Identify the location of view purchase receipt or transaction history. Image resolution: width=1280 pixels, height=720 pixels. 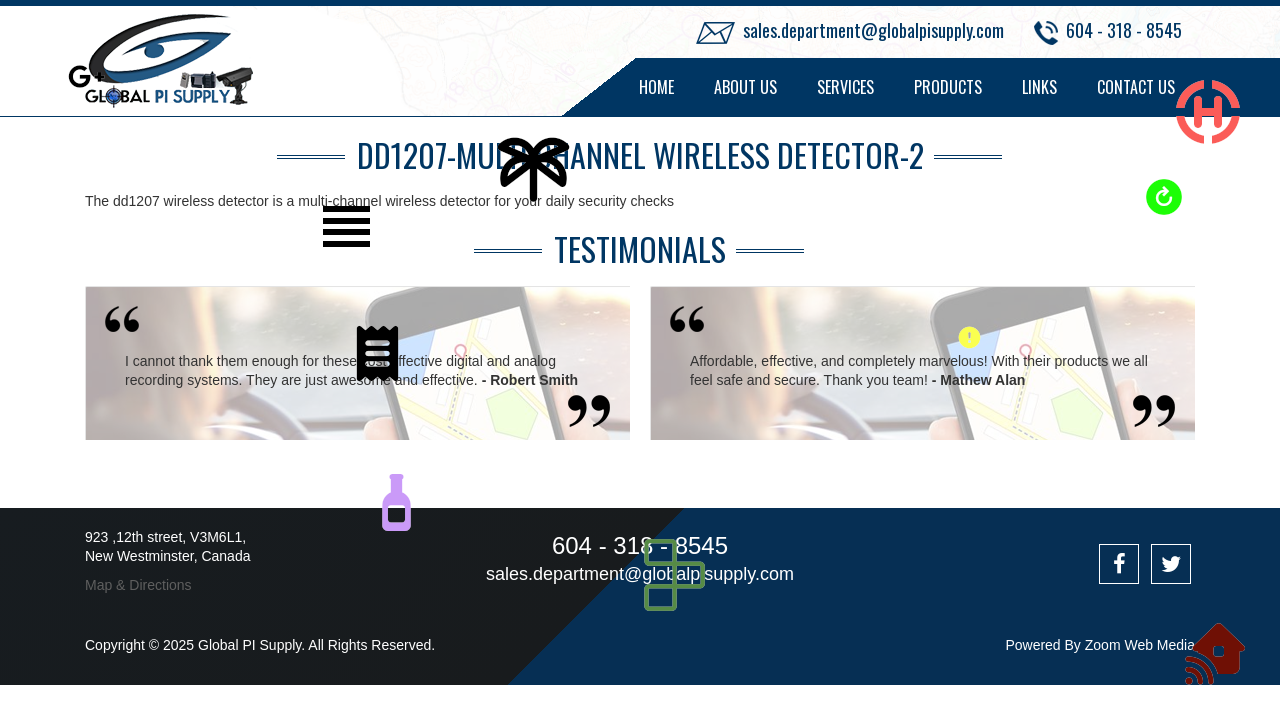
(377, 353).